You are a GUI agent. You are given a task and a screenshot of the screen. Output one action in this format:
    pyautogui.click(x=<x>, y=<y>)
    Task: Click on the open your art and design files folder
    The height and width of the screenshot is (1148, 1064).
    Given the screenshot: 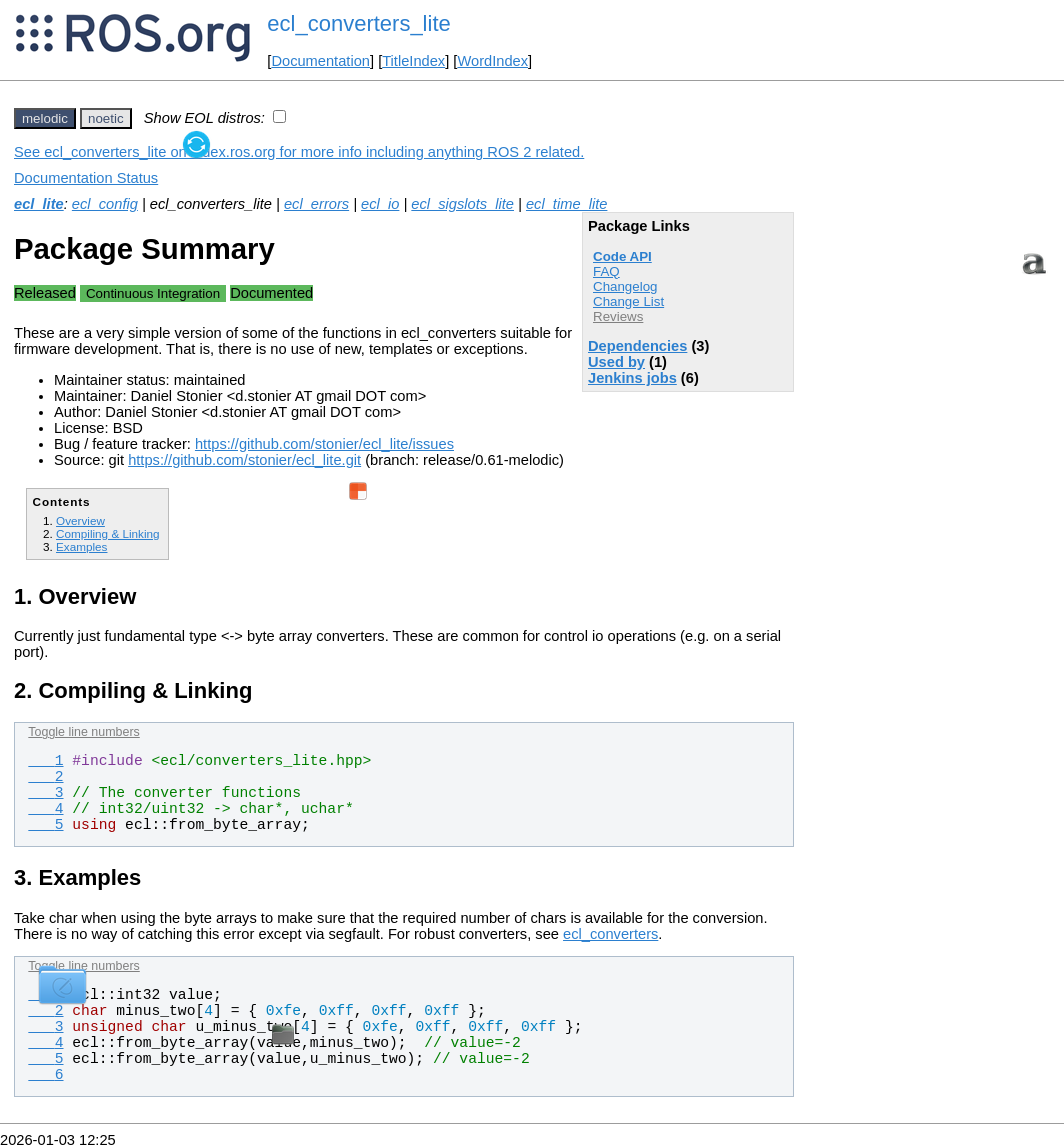 What is the action you would take?
    pyautogui.click(x=62, y=984)
    